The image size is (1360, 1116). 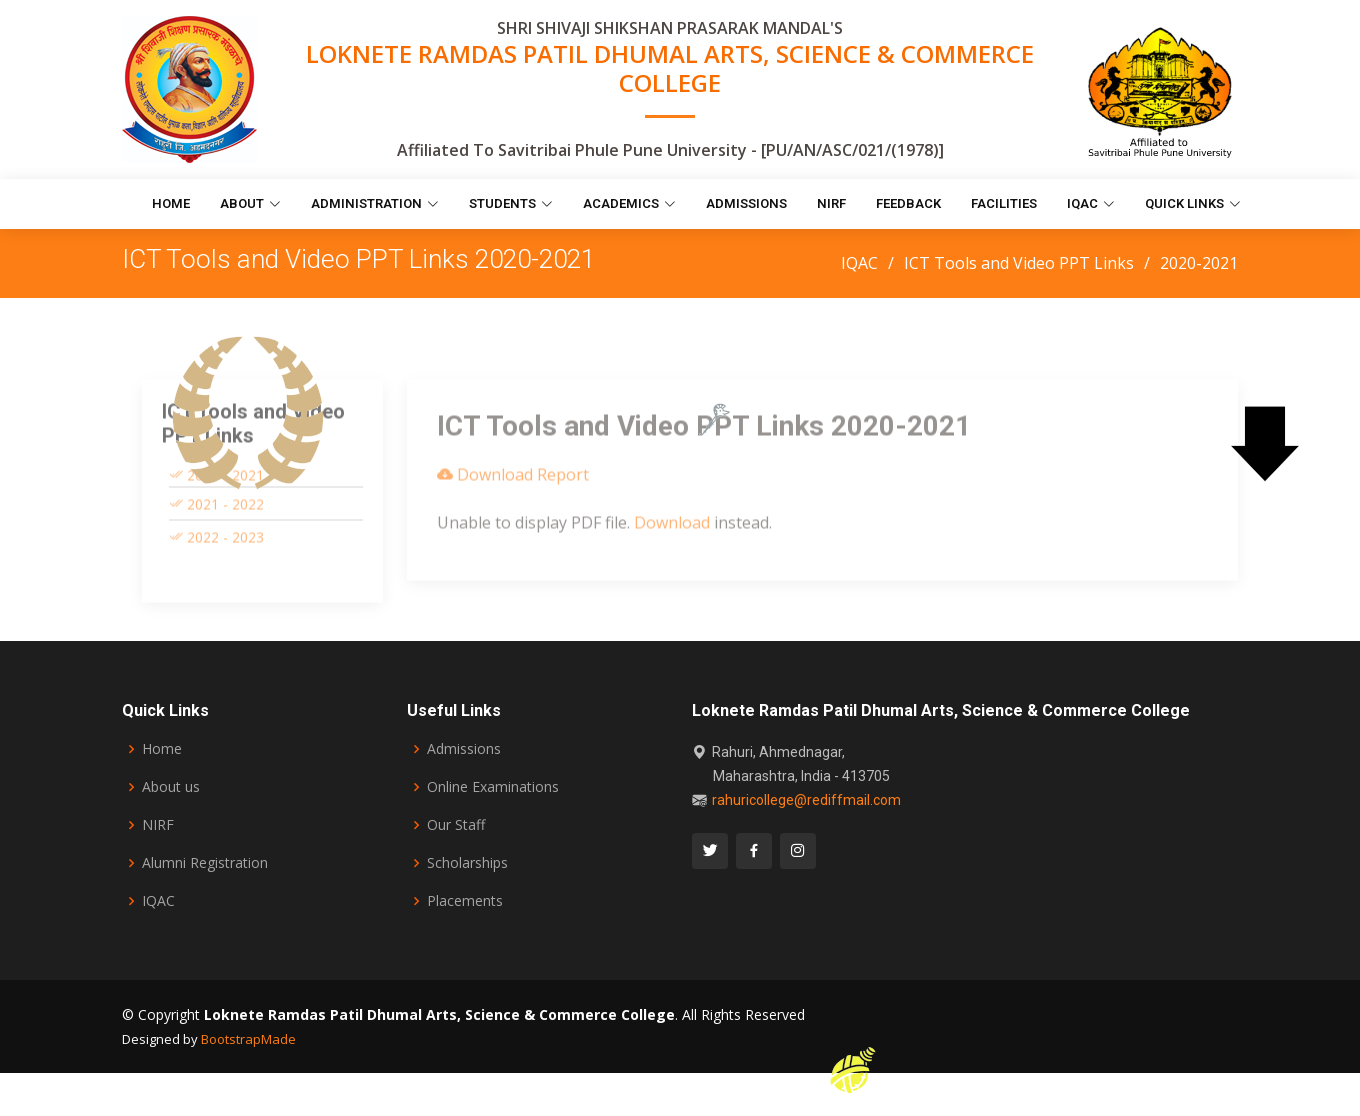 I want to click on download a file or content, so click(x=1265, y=444).